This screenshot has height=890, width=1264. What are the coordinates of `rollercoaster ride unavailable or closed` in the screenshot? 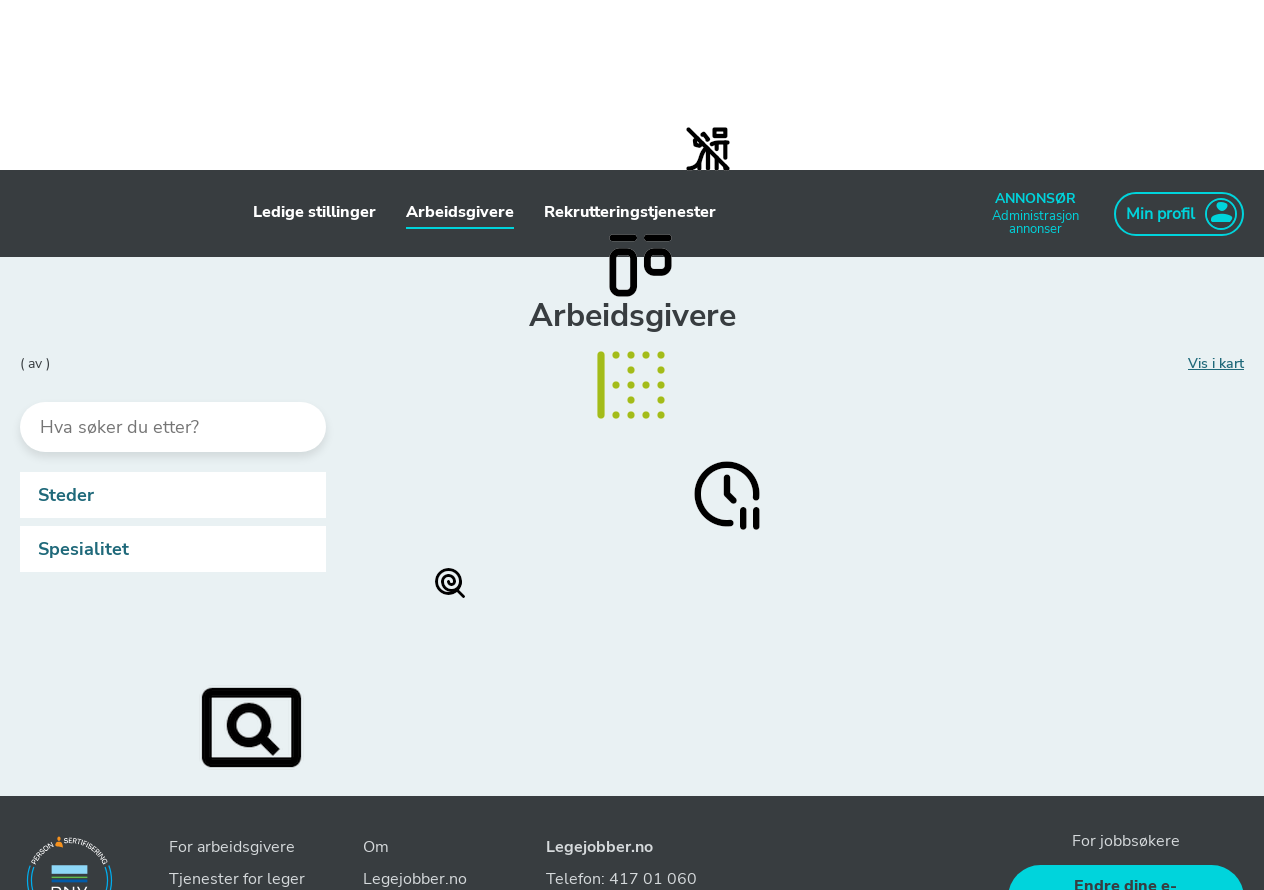 It's located at (708, 149).